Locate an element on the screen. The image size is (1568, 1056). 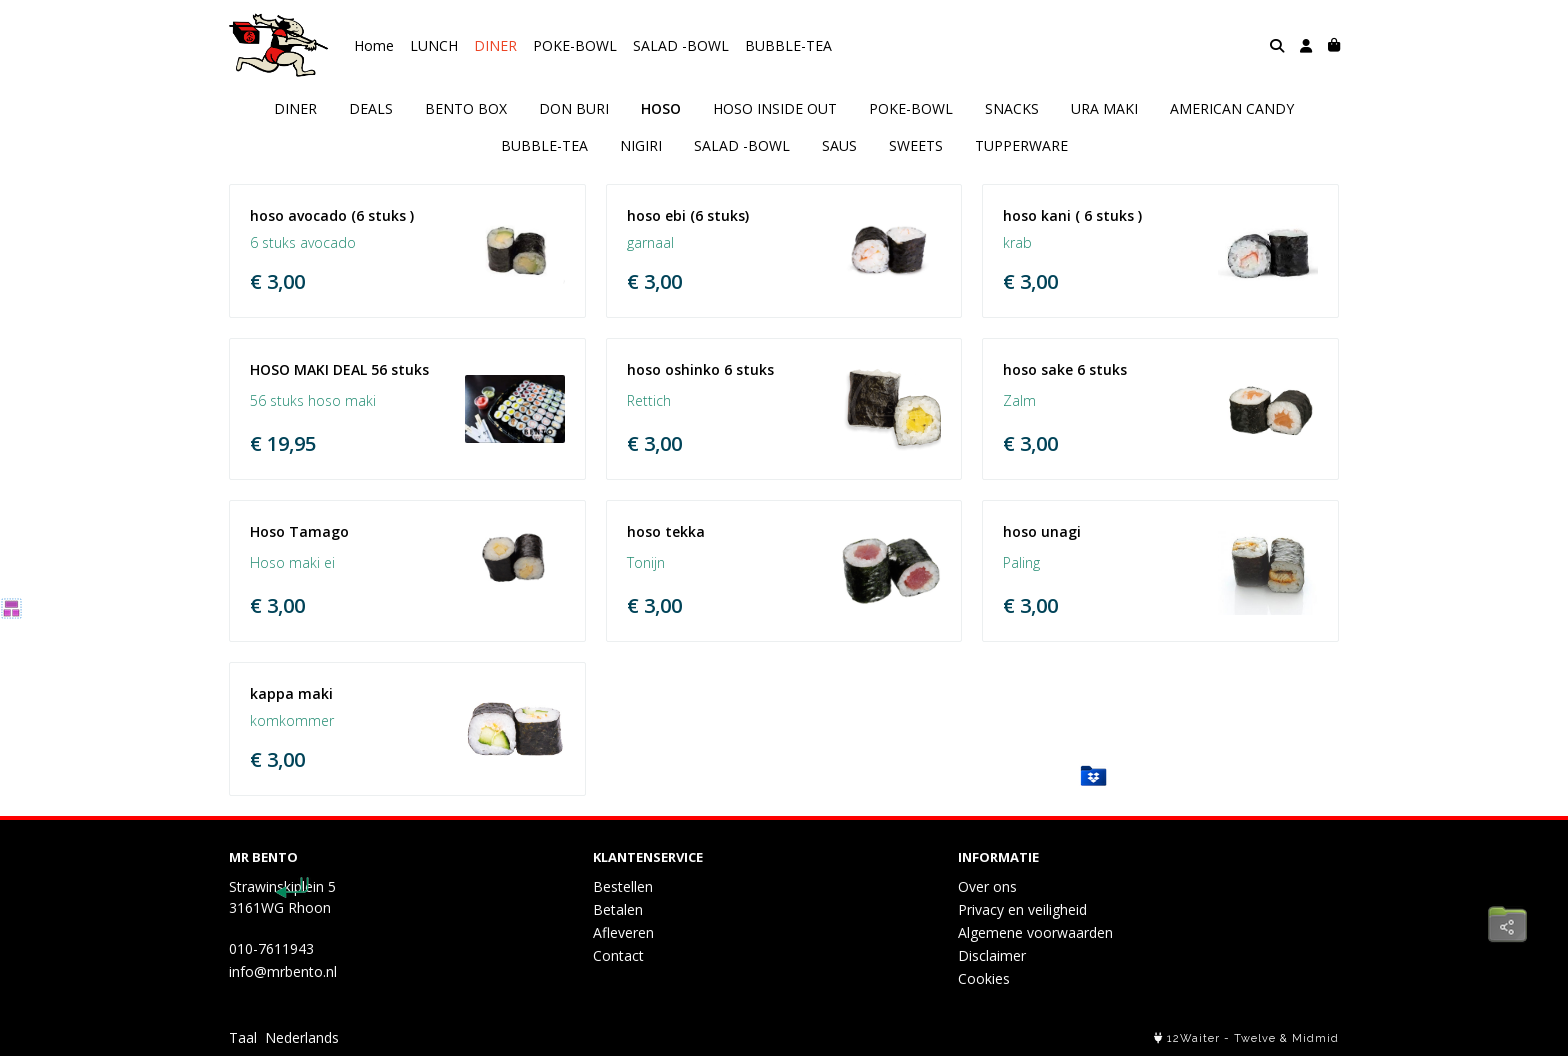
access your public shared folder is located at coordinates (1507, 923).